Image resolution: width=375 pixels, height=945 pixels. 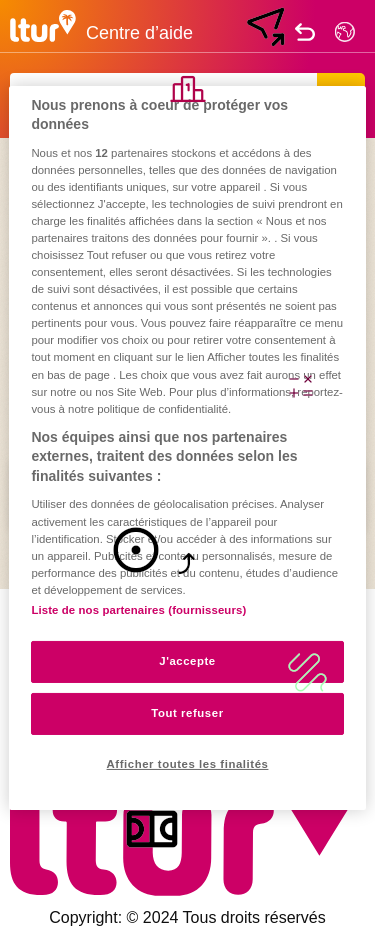 What do you see at coordinates (266, 26) in the screenshot?
I see `share your current location` at bounding box center [266, 26].